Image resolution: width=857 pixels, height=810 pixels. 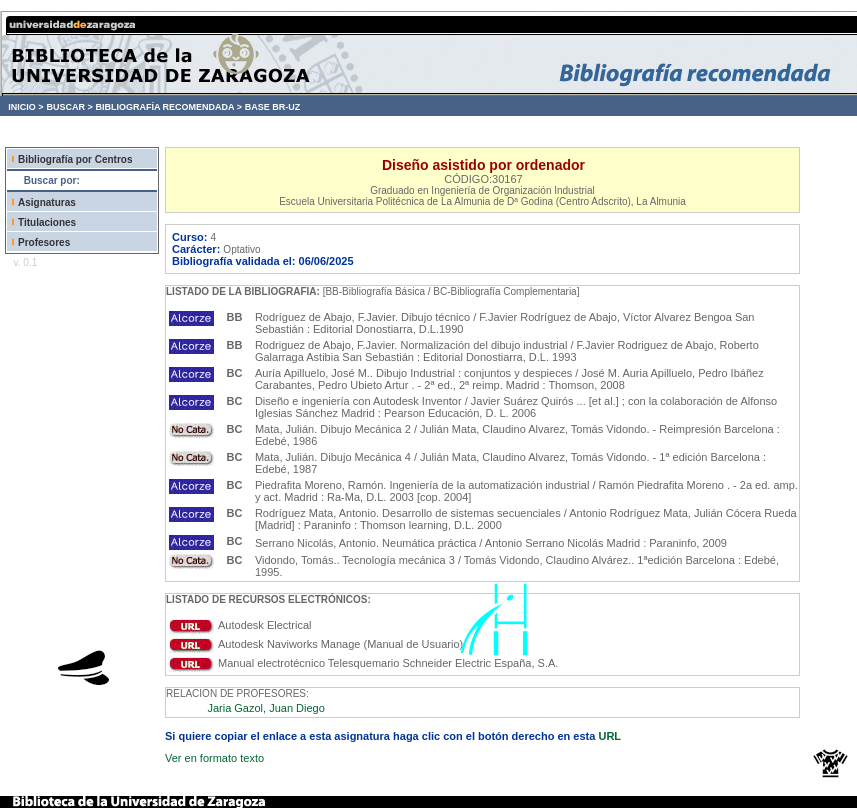 What do you see at coordinates (236, 54) in the screenshot?
I see `access parenting or baby-related features` at bounding box center [236, 54].